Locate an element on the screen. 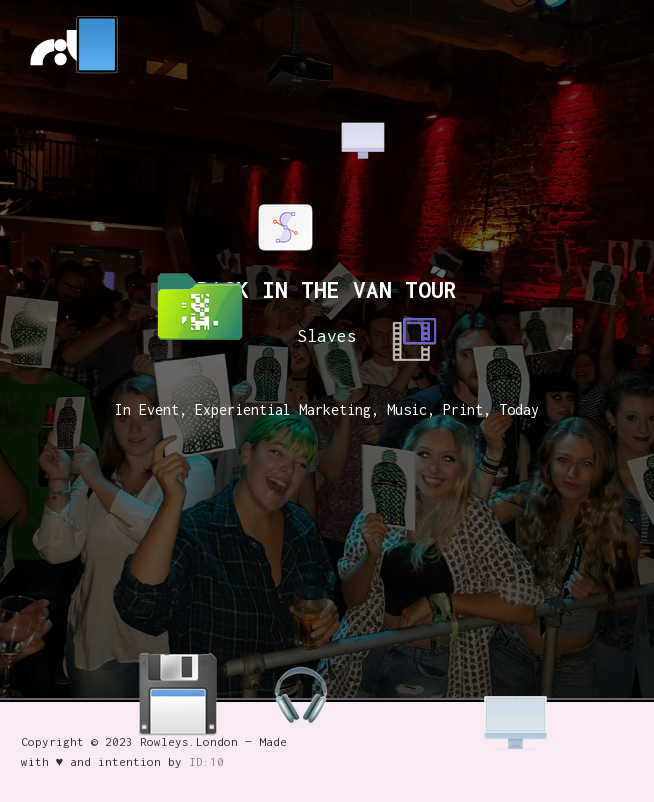 This screenshot has height=802, width=654. represents a connected iMac device is located at coordinates (363, 140).